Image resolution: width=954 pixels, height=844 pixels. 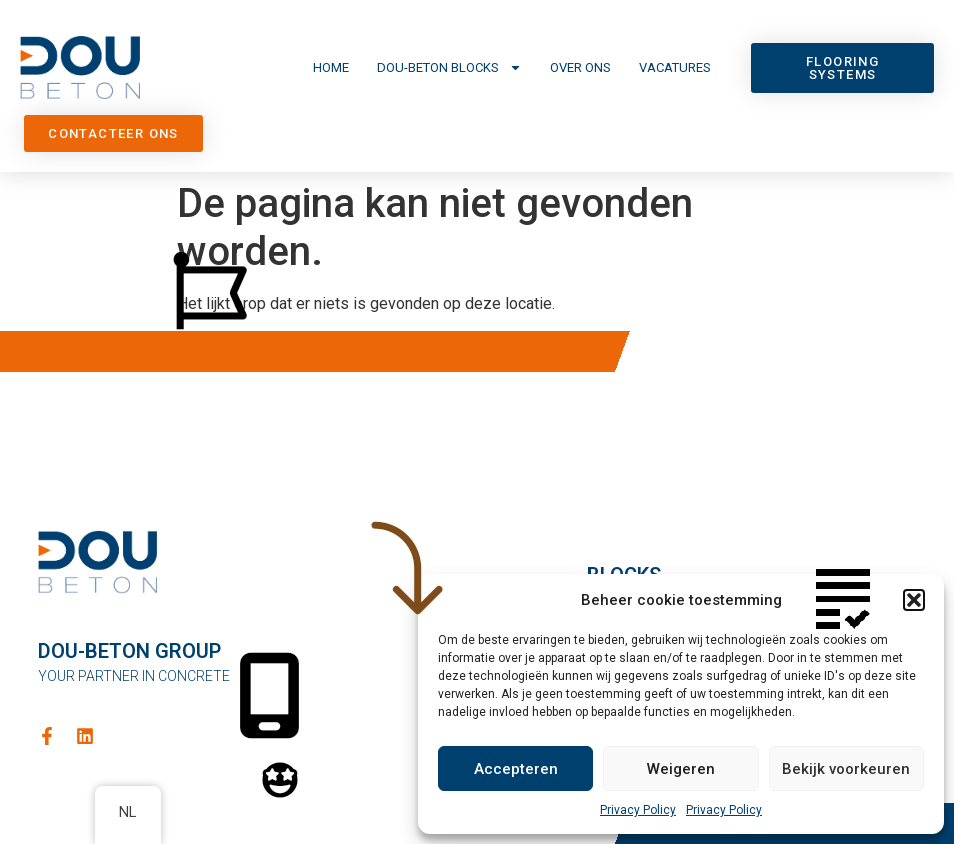 What do you see at coordinates (407, 568) in the screenshot?
I see `redirect or forward content downward` at bounding box center [407, 568].